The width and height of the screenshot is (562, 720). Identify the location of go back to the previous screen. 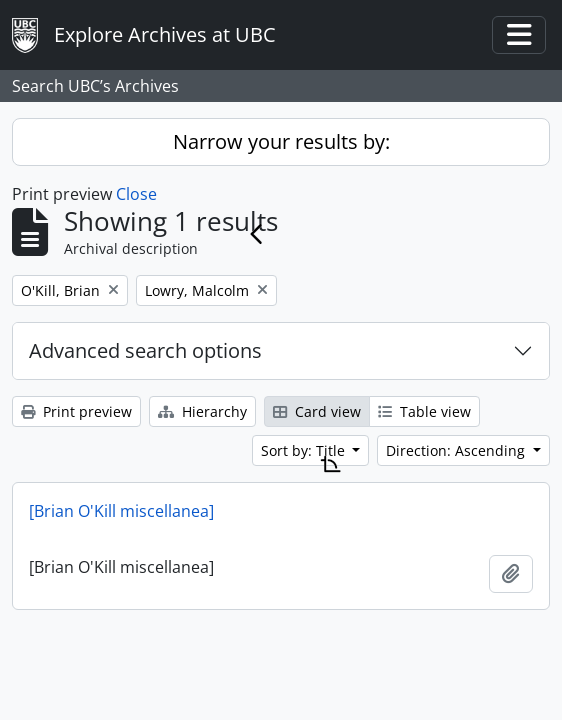
(257, 234).